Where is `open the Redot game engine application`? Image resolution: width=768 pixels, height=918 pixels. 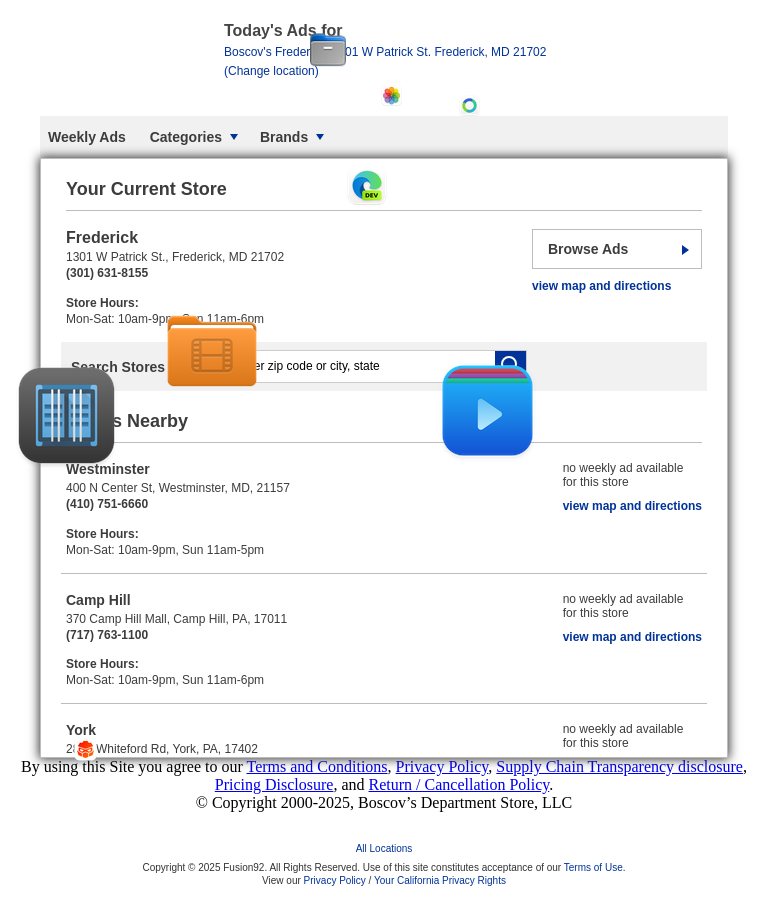
open the Redot game engine application is located at coordinates (85, 749).